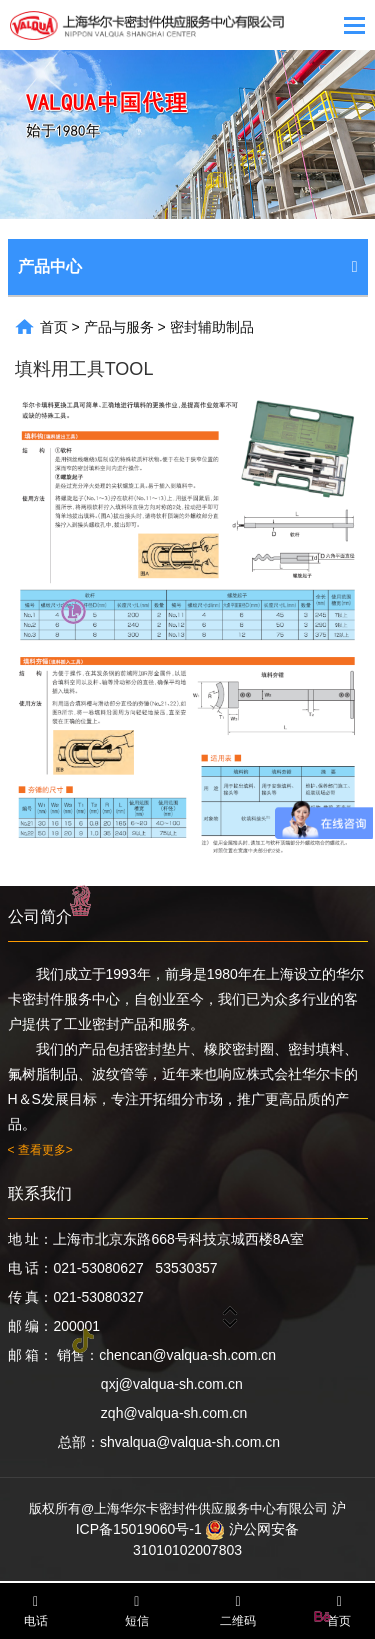 This screenshot has height=1639, width=375. What do you see at coordinates (230, 1317) in the screenshot?
I see `expand or collapse content vertically` at bounding box center [230, 1317].